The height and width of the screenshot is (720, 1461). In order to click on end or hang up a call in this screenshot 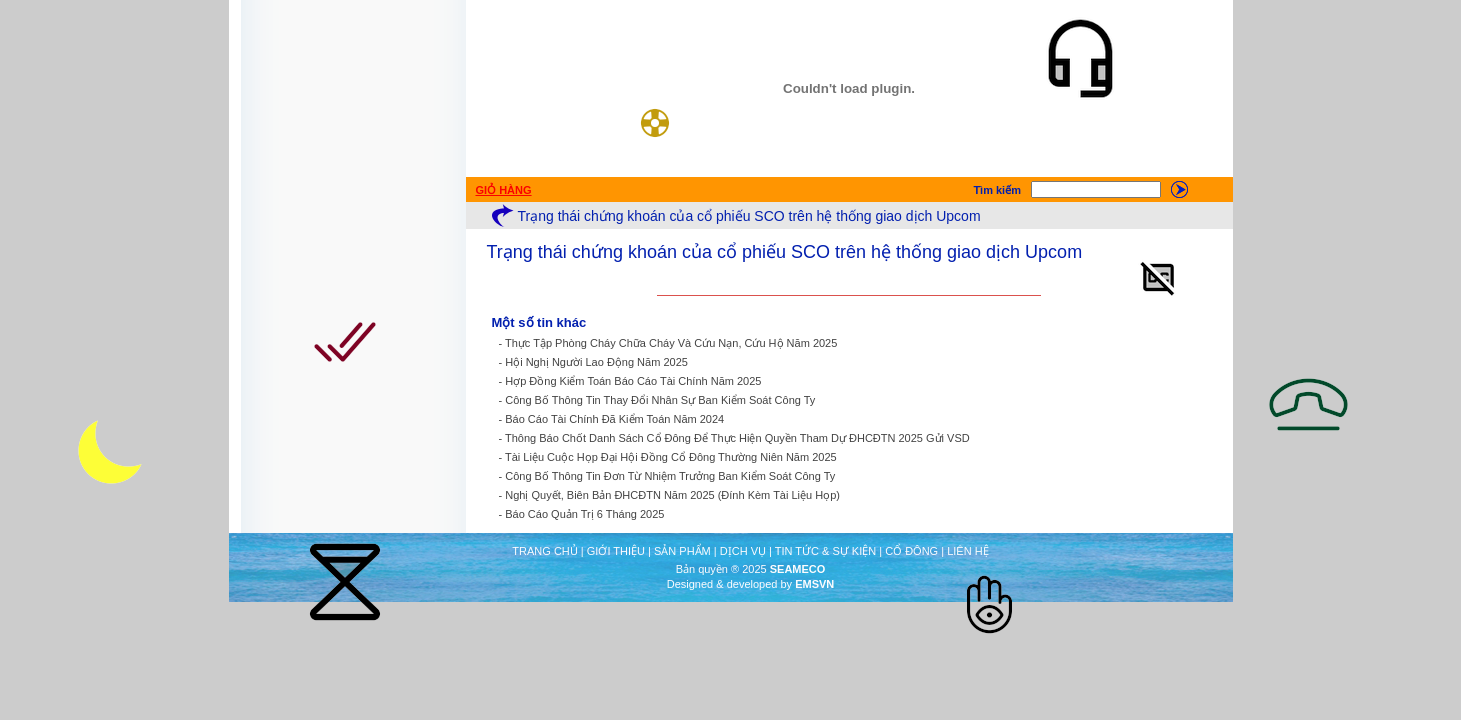, I will do `click(1308, 404)`.